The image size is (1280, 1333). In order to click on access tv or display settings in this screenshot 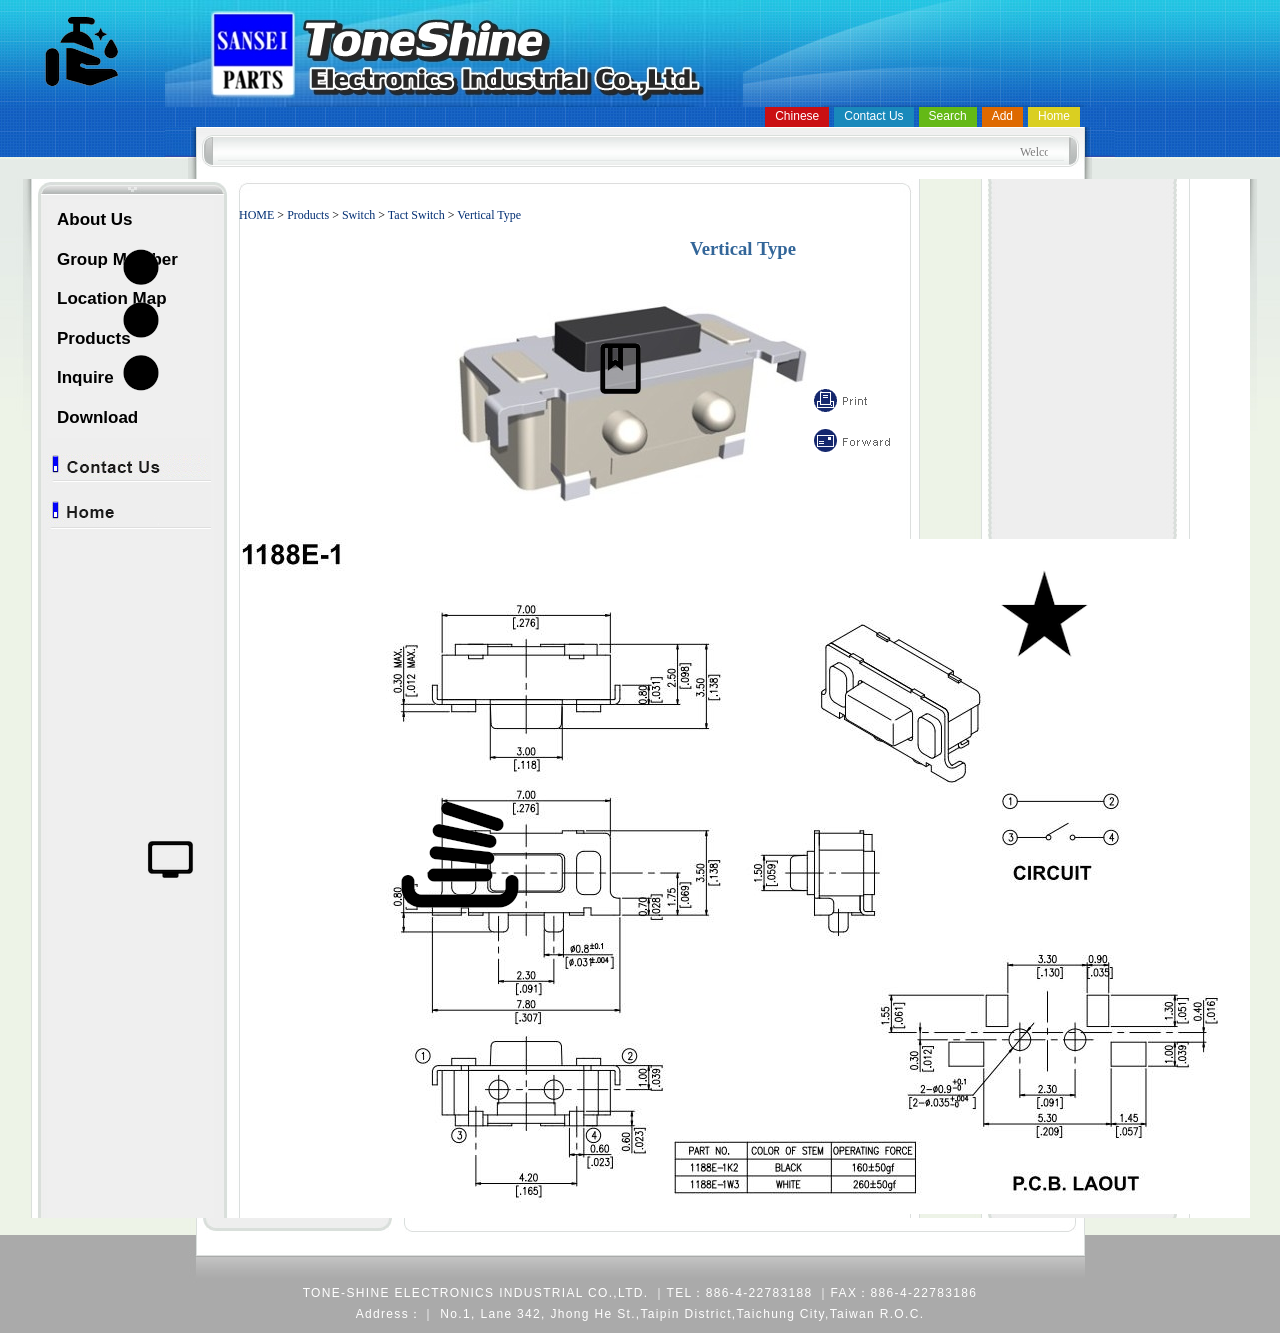, I will do `click(170, 859)`.